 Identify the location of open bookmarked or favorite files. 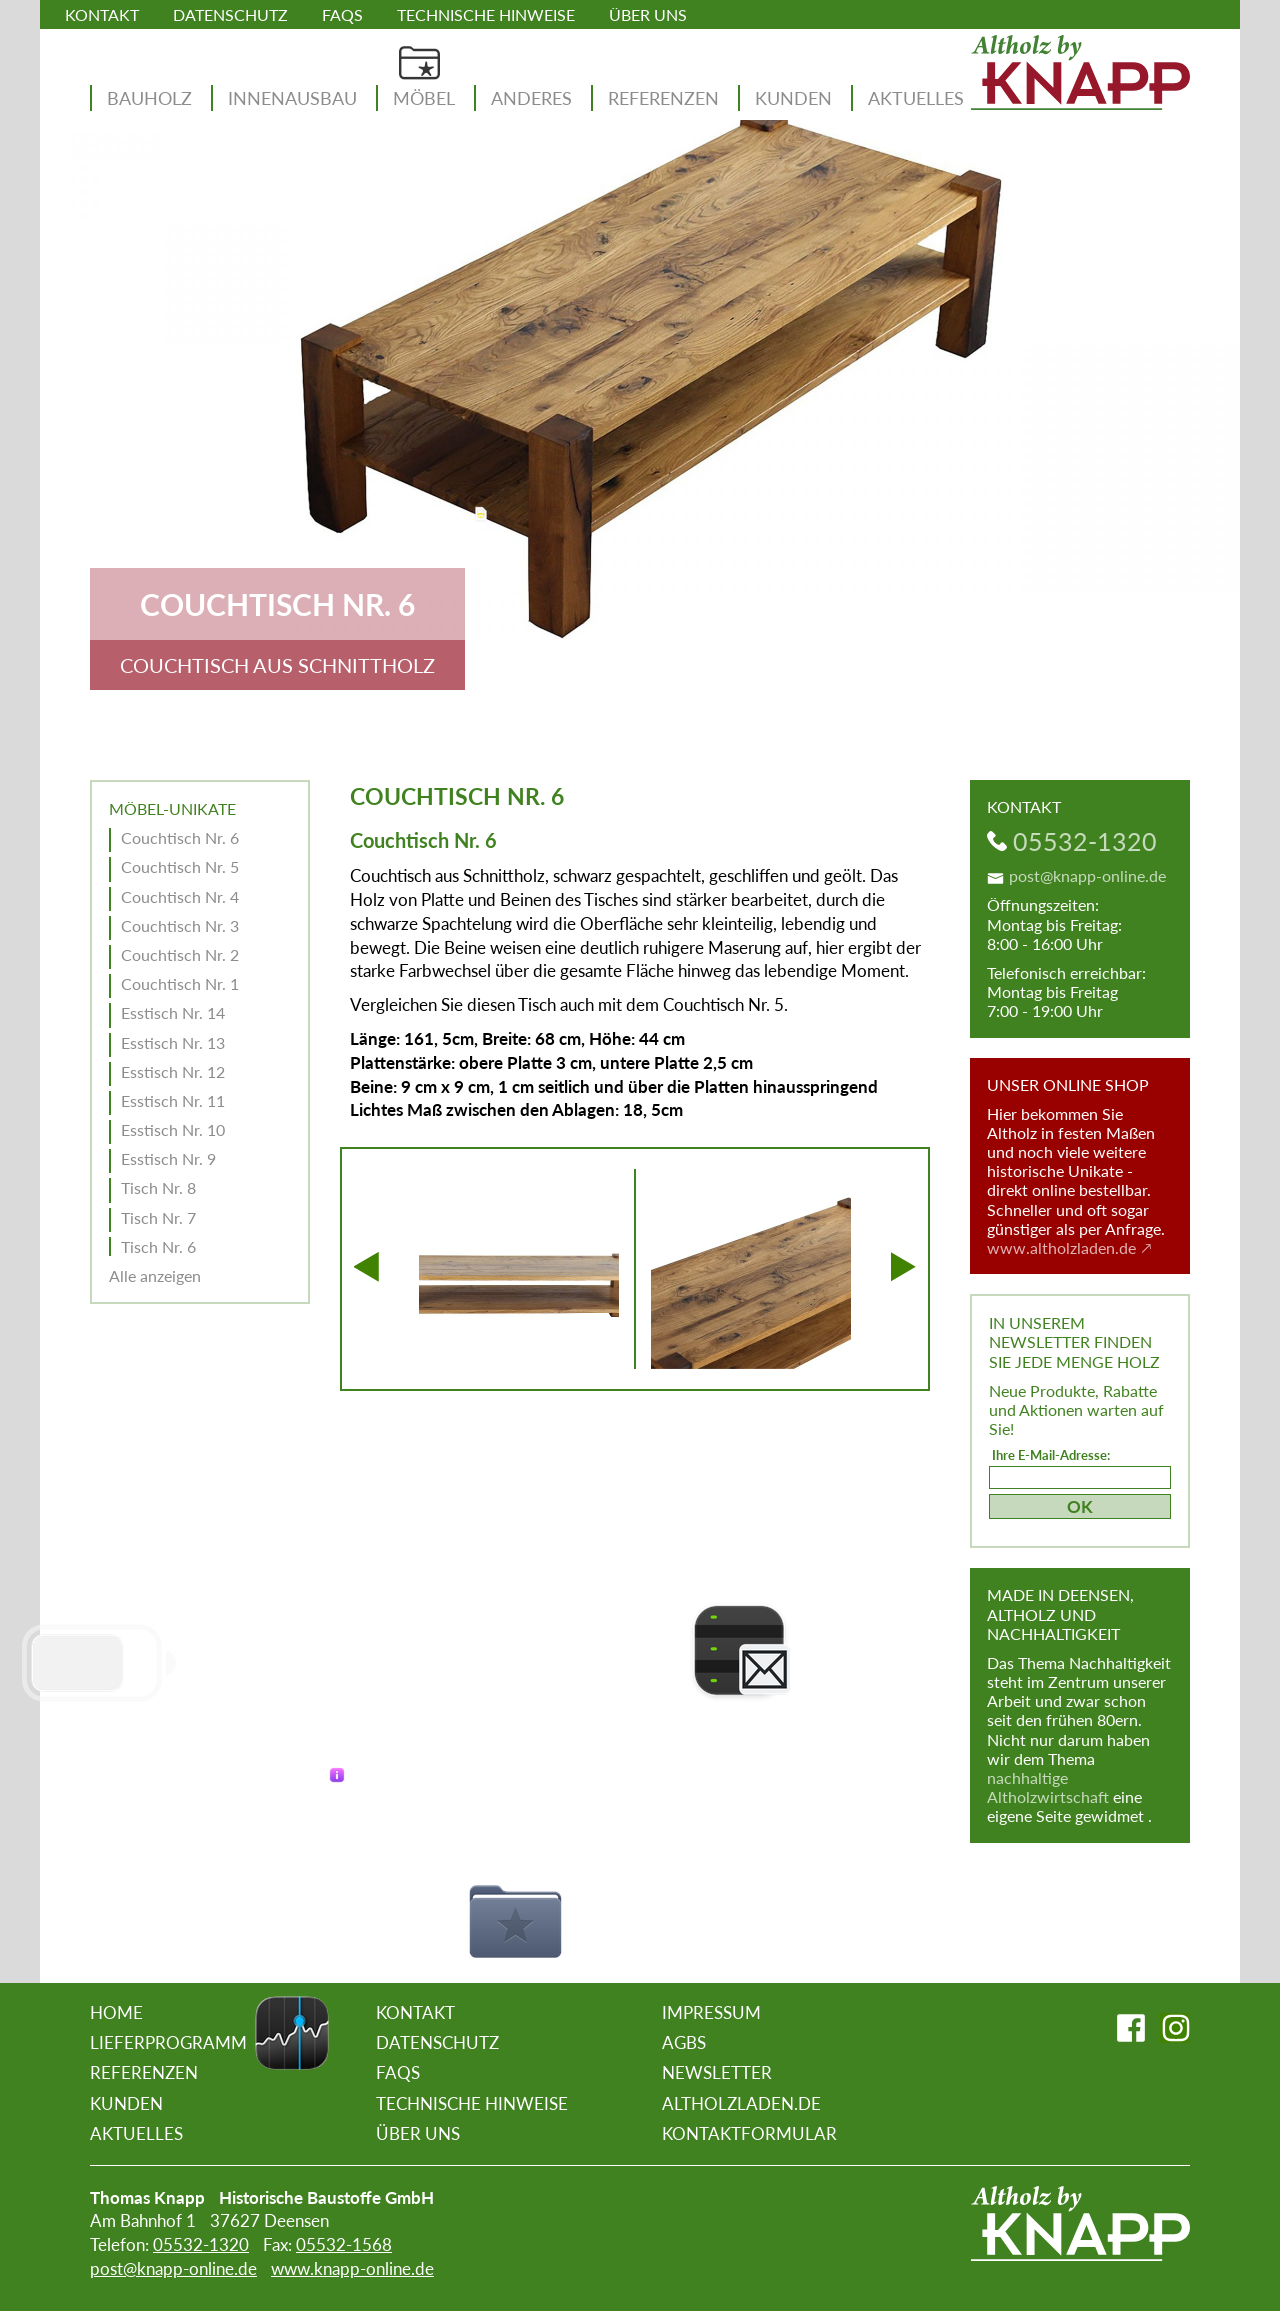
(515, 1921).